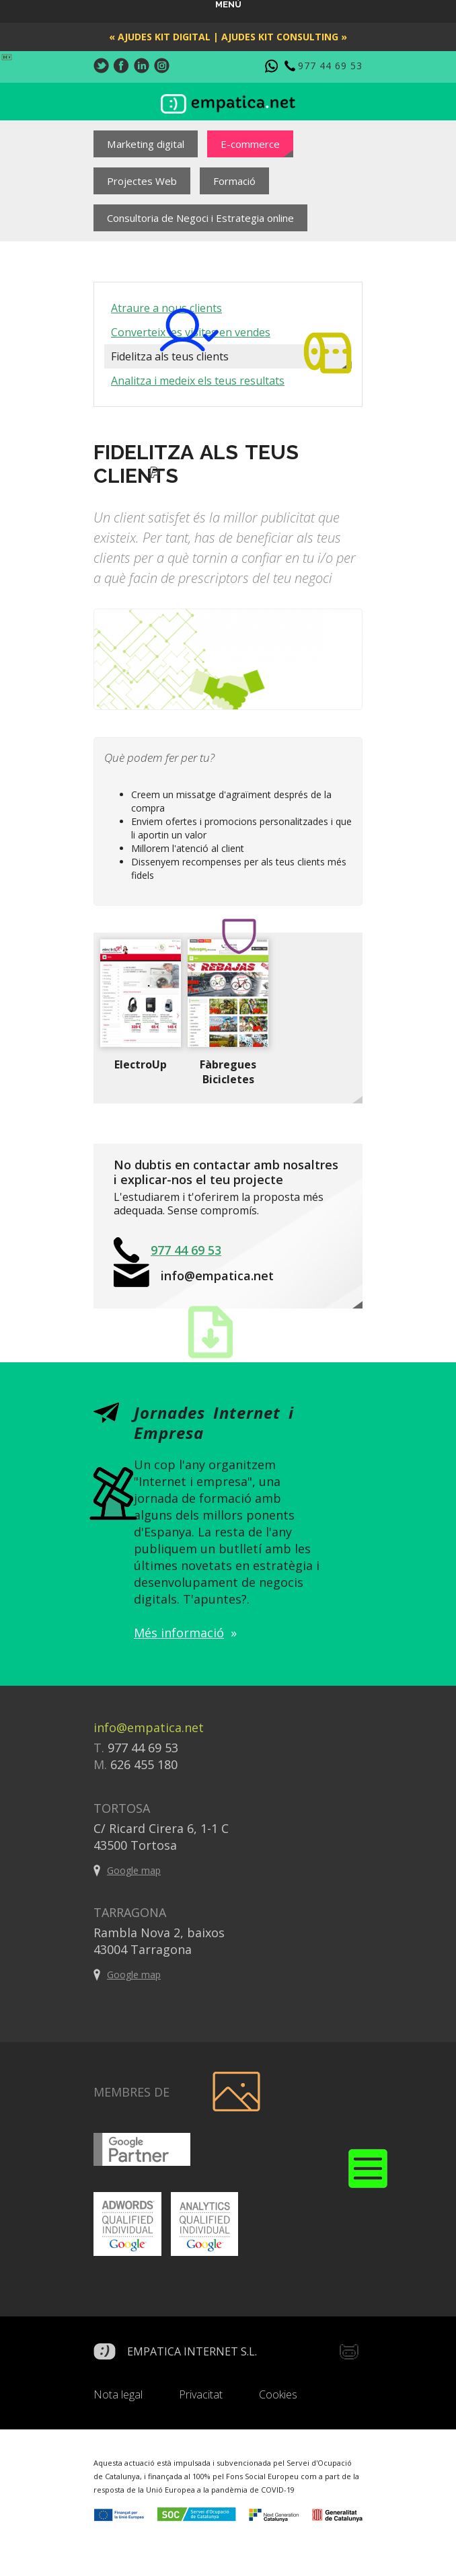 Image resolution: width=456 pixels, height=2576 pixels. Describe the element at coordinates (368, 2169) in the screenshot. I see `view list of items` at that location.